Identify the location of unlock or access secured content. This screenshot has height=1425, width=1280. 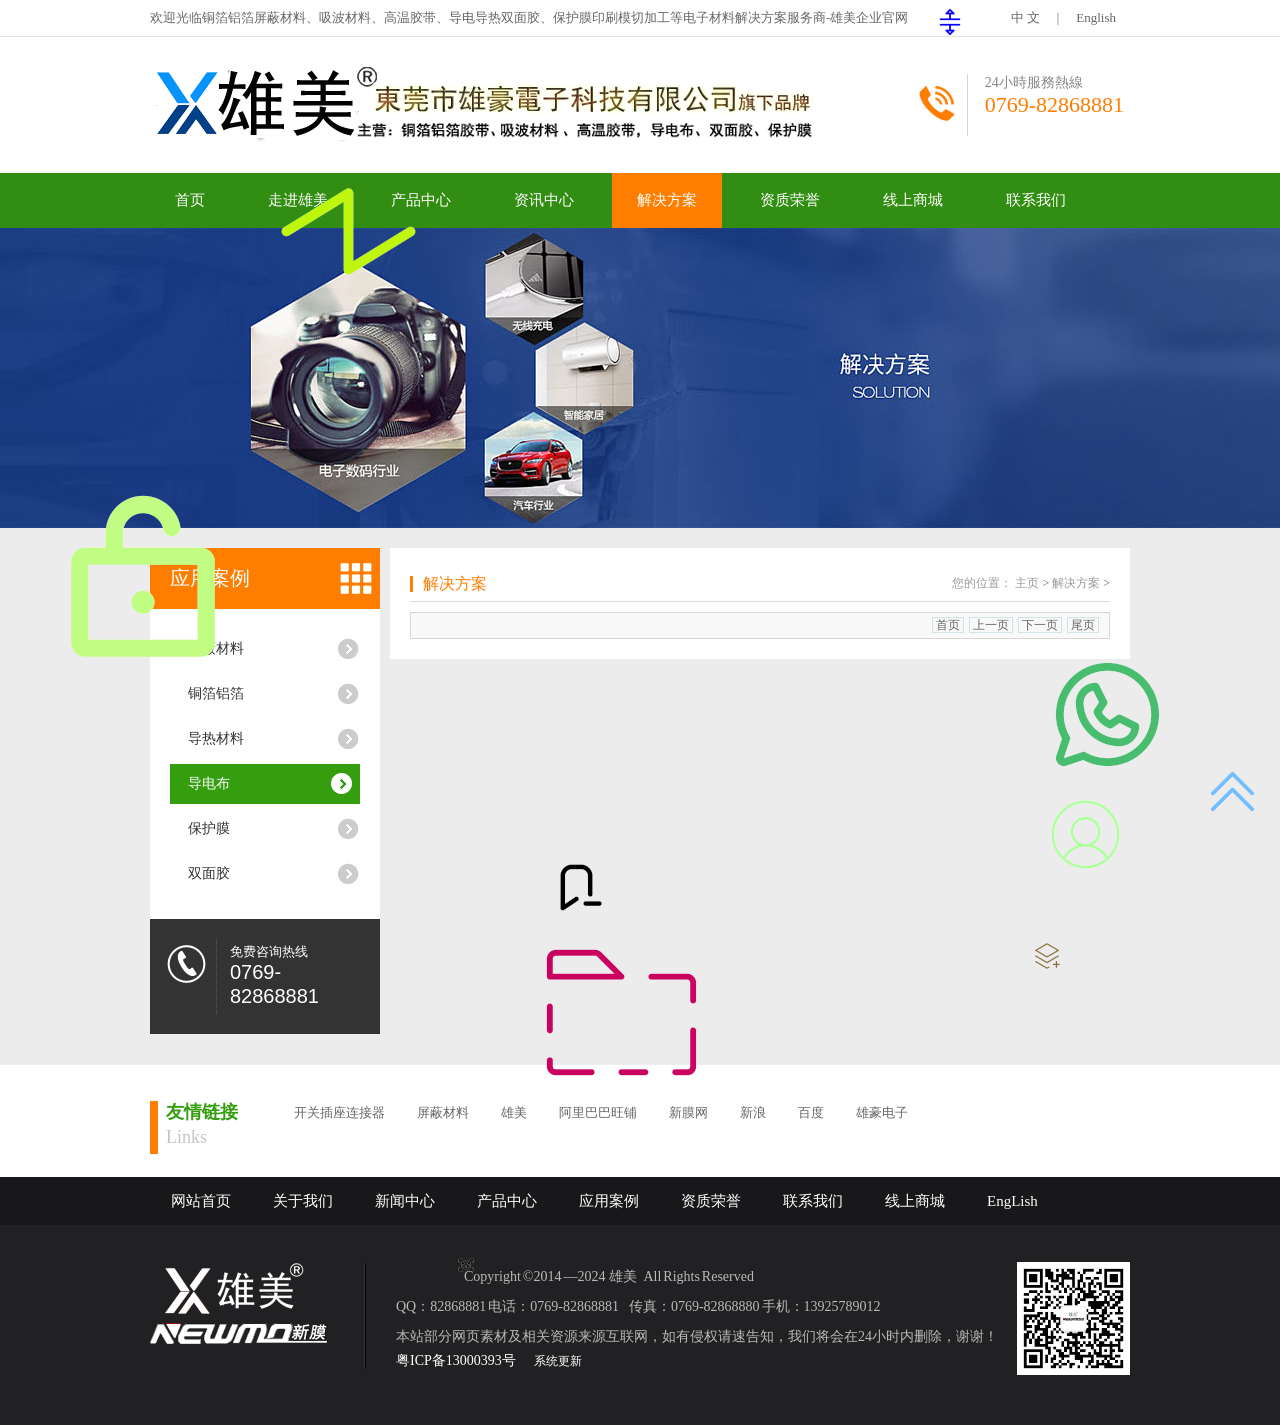
(143, 585).